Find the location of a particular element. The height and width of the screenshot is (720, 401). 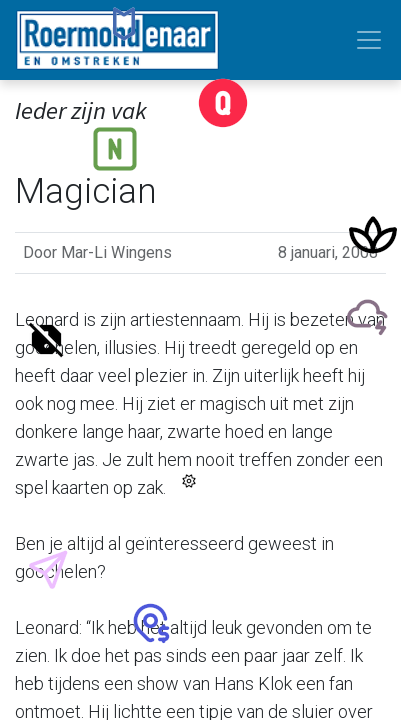

access plant care or gardening features is located at coordinates (373, 236).